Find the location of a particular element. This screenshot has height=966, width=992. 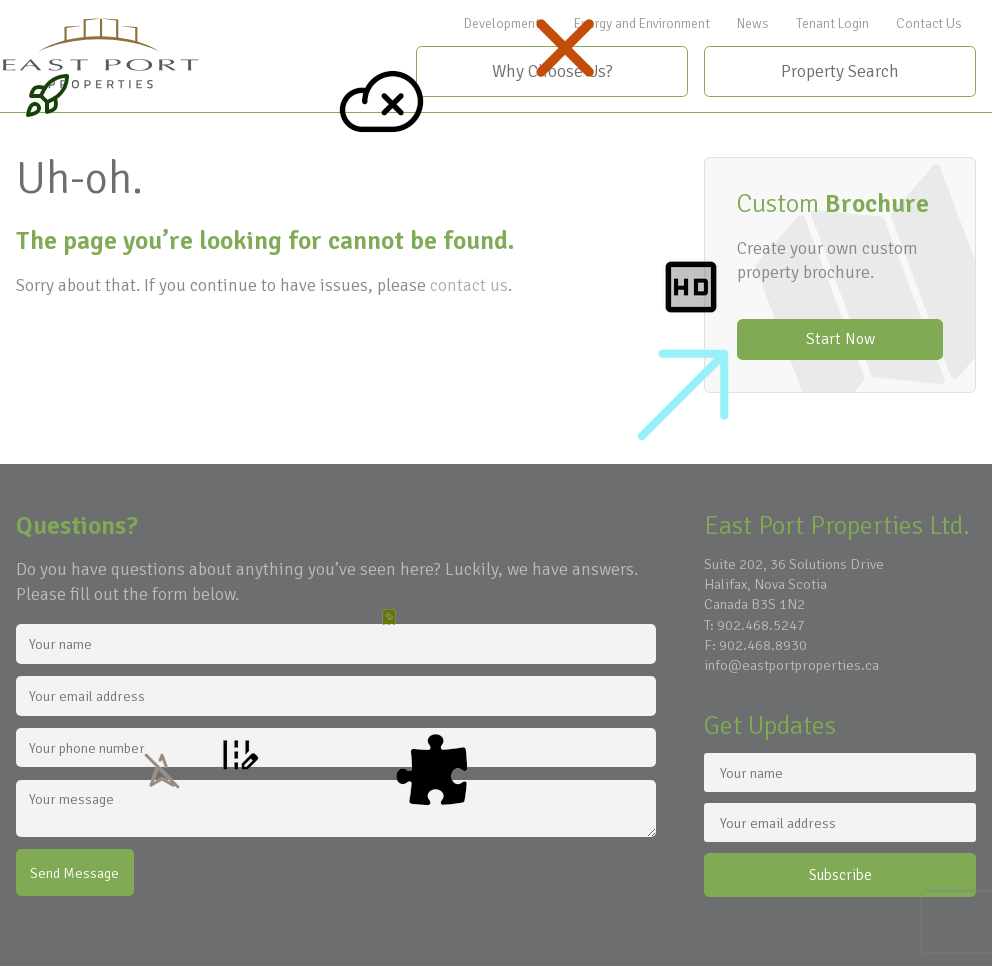

close a window or dialog is located at coordinates (565, 48).